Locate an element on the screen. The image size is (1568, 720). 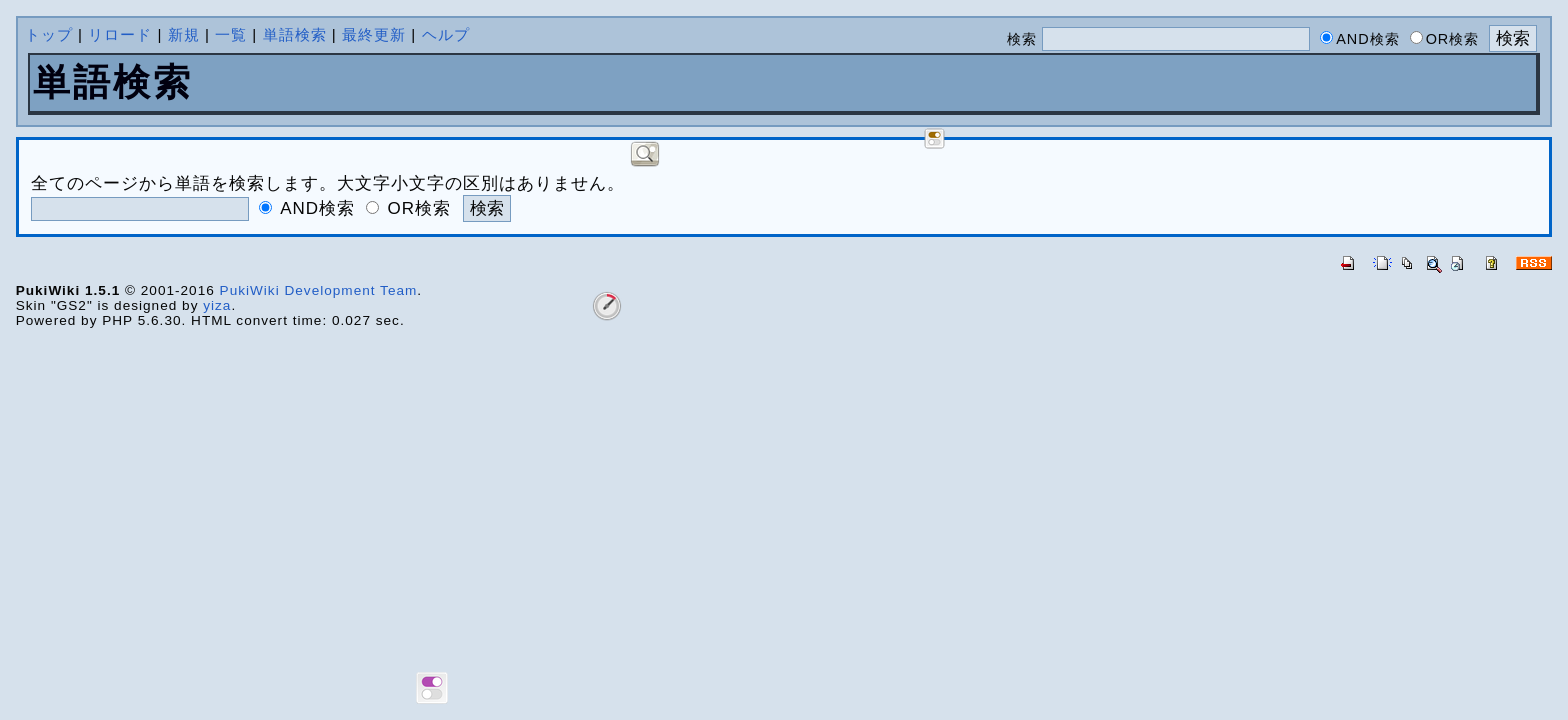
open sysprof system profiler is located at coordinates (607, 306).